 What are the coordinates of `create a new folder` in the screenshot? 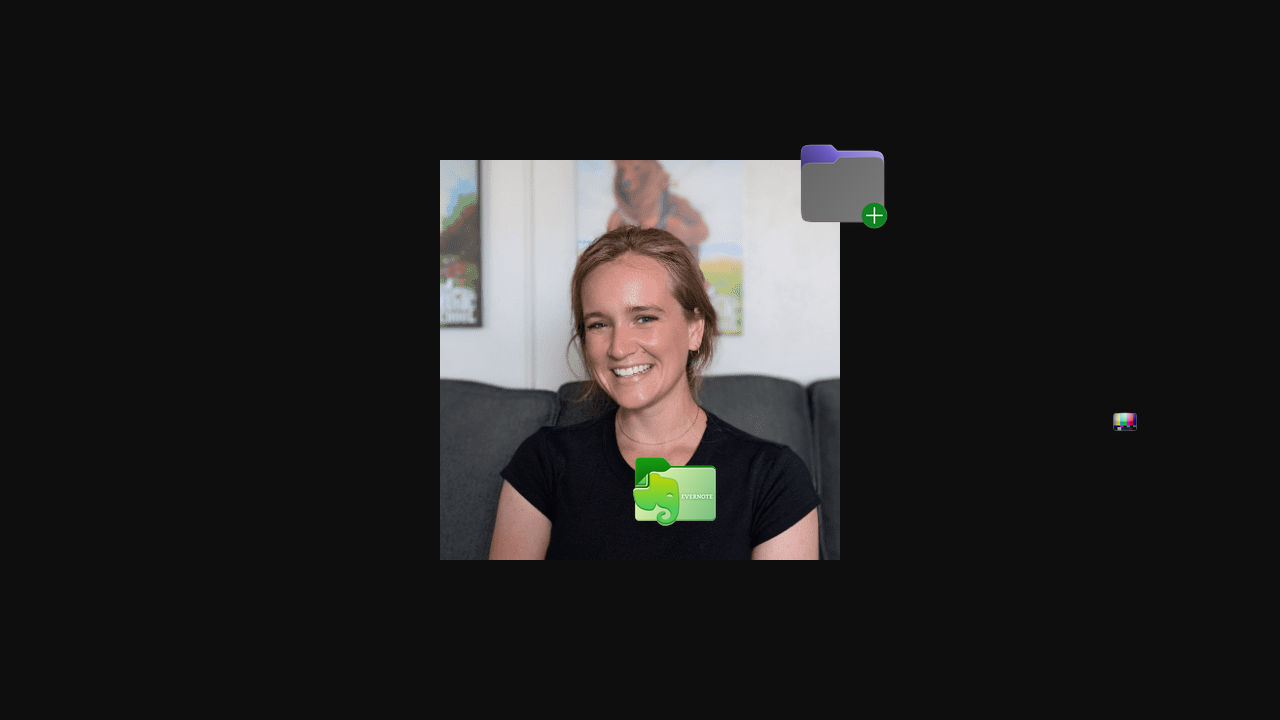 It's located at (842, 183).